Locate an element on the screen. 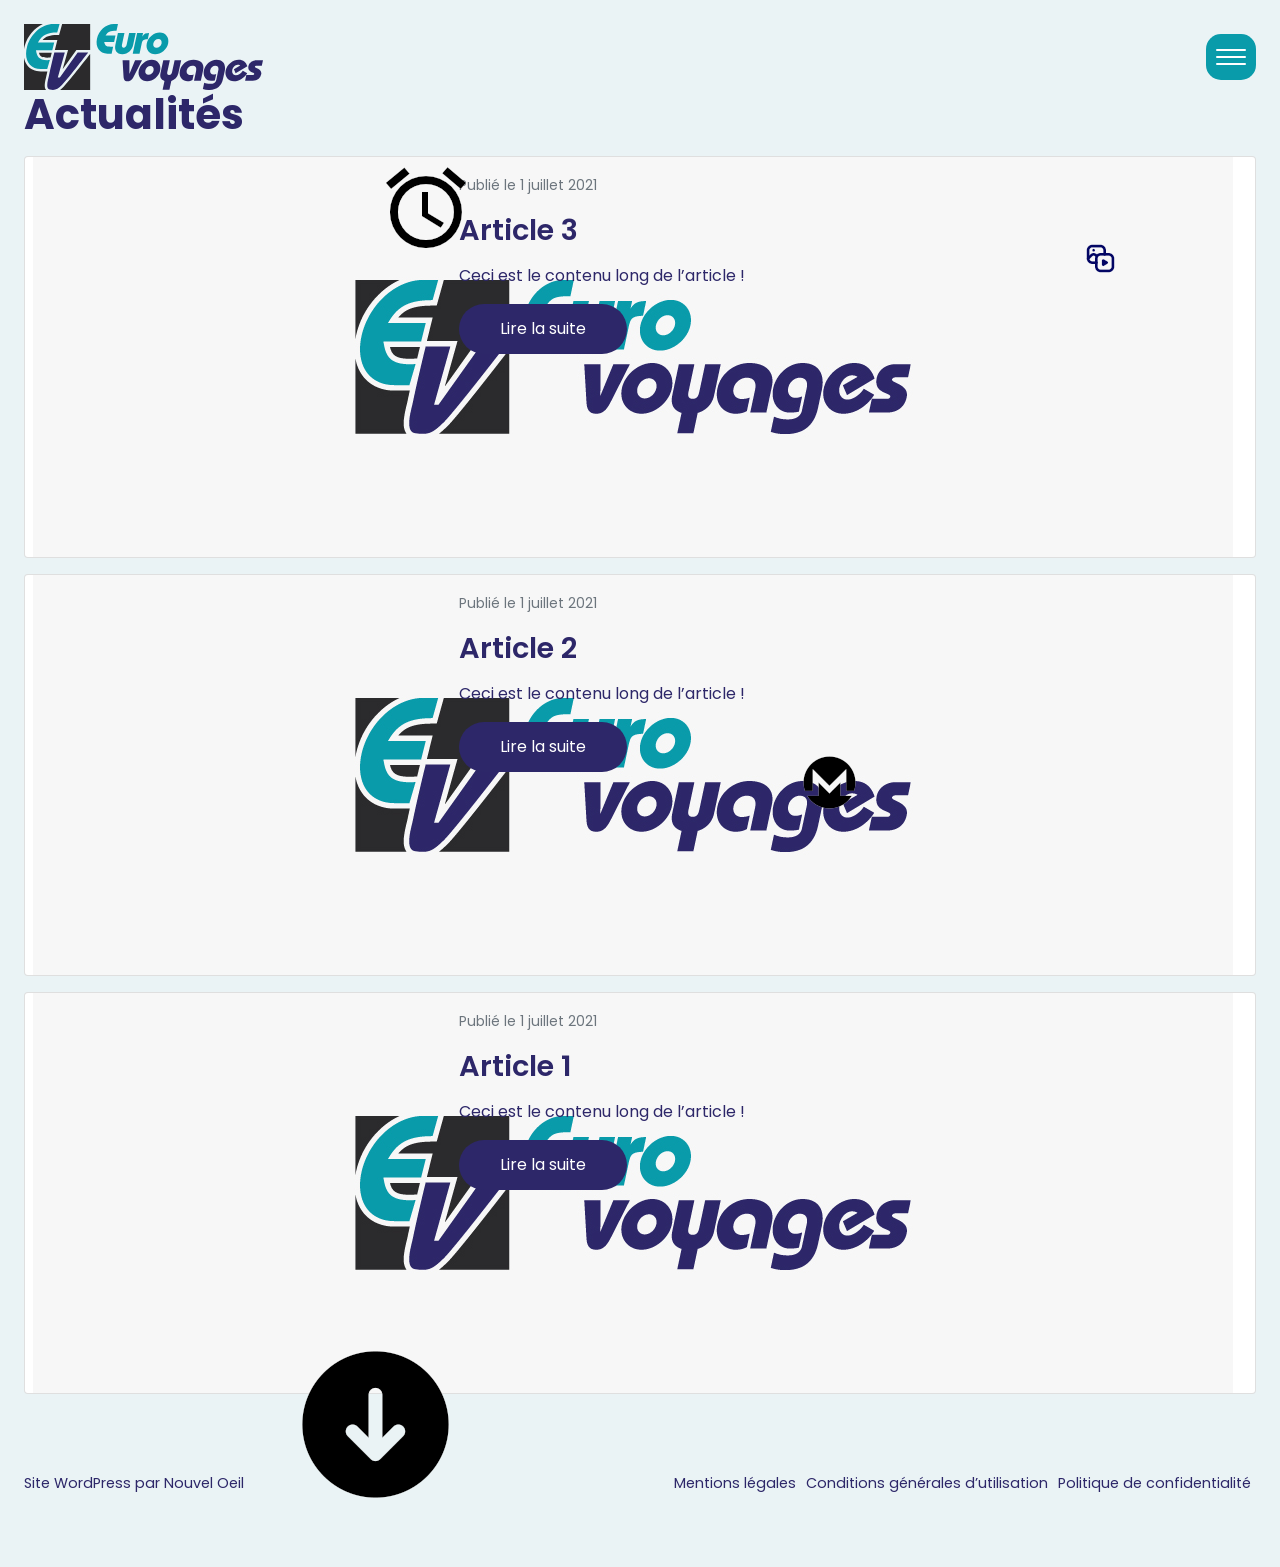 This screenshot has width=1280, height=1567. download a file or content is located at coordinates (375, 1424).